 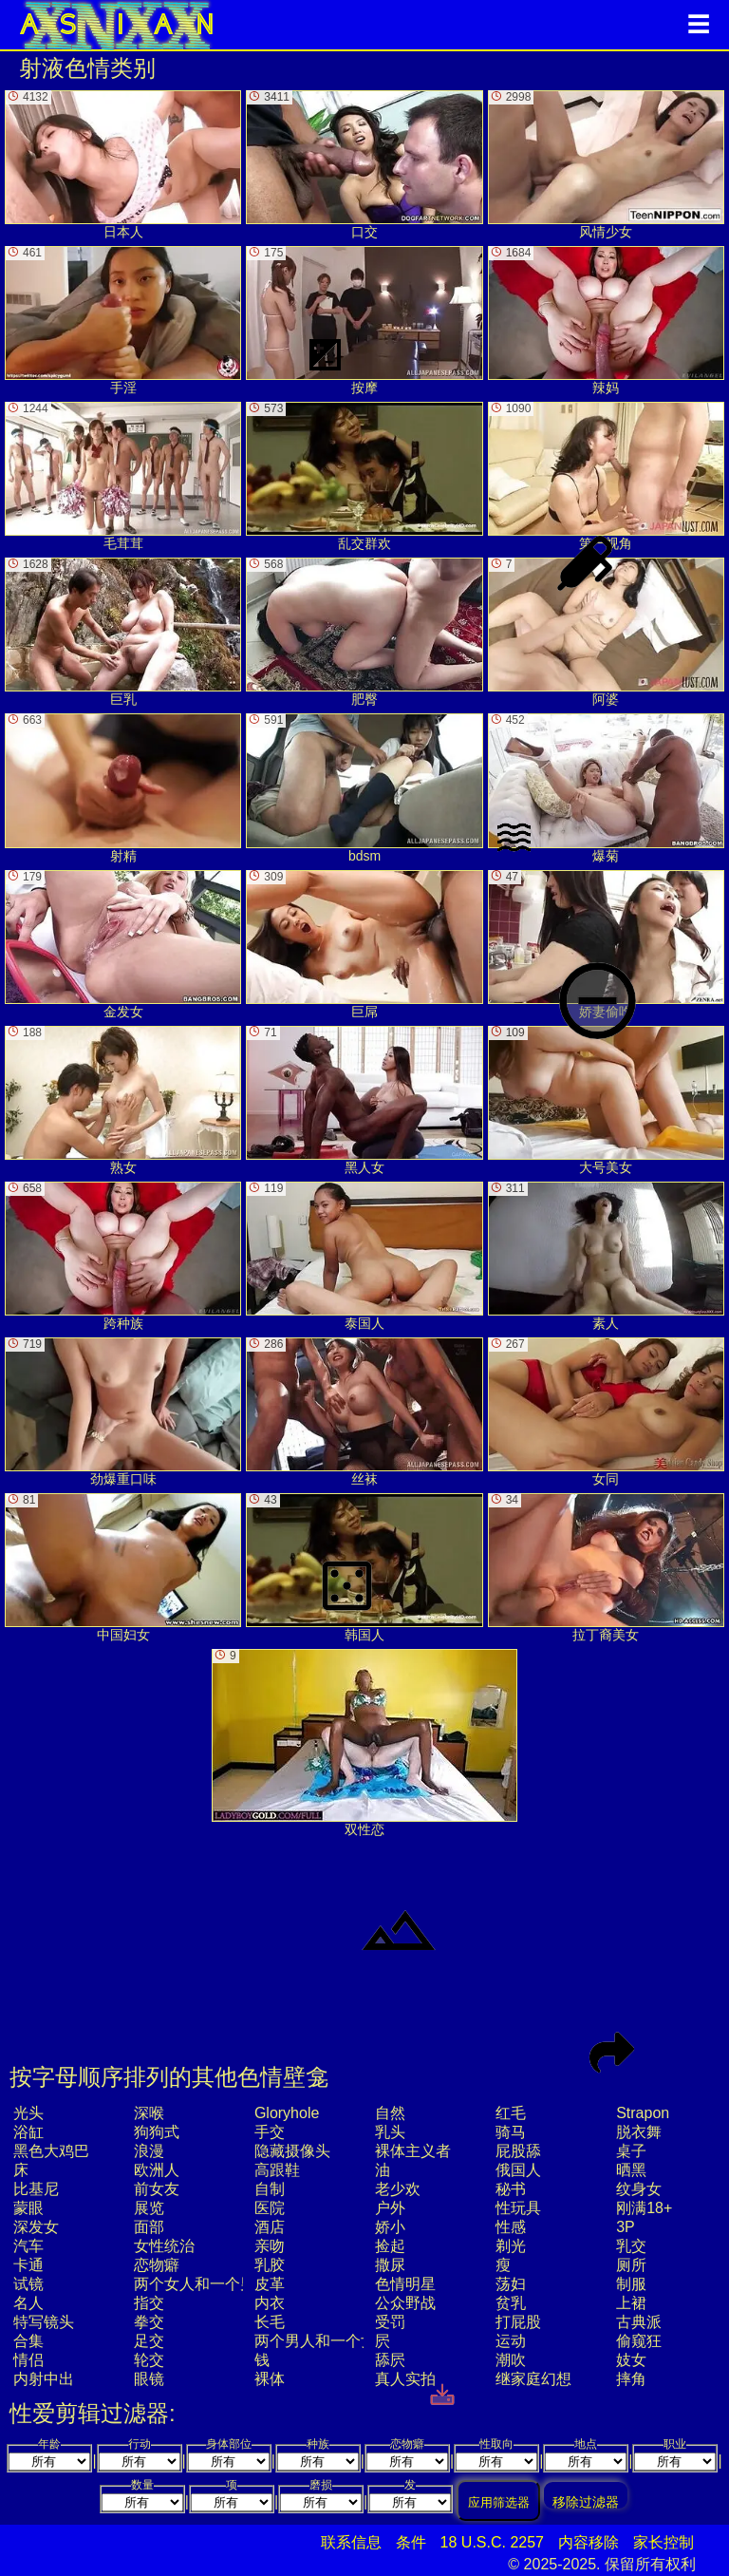 What do you see at coordinates (442, 2396) in the screenshot?
I see `download a file to your device` at bounding box center [442, 2396].